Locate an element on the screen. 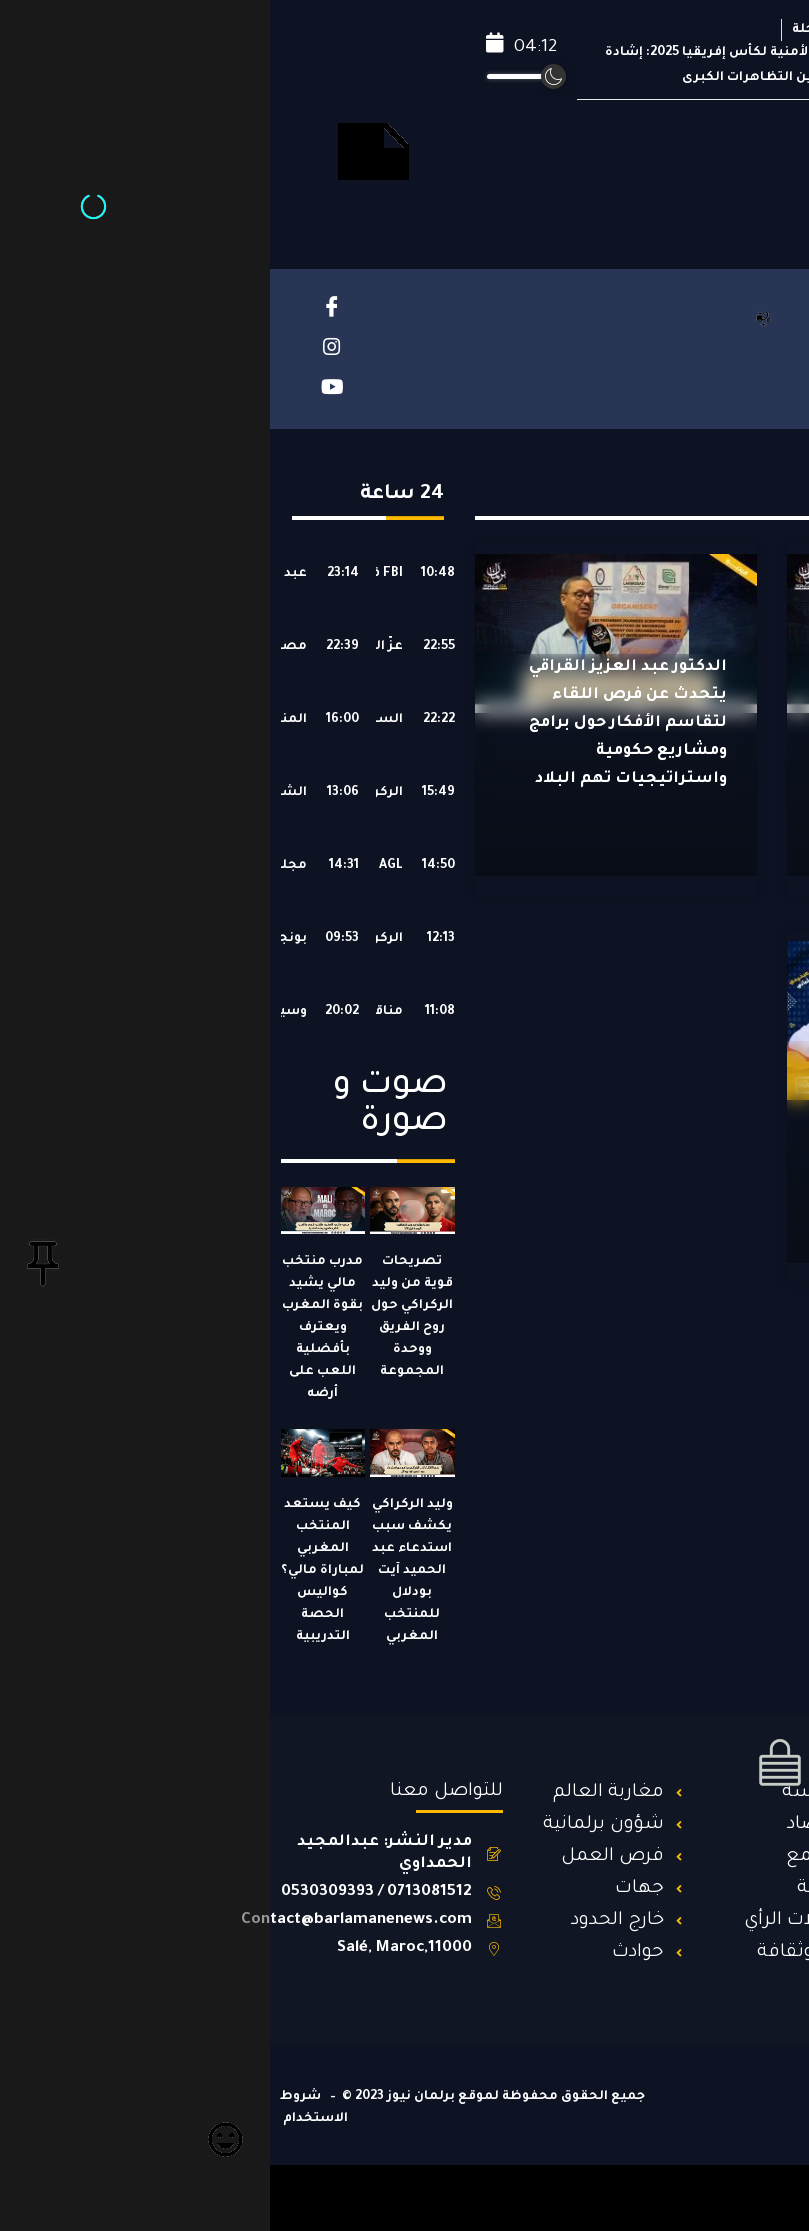 This screenshot has width=809, height=2231. create a new note is located at coordinates (373, 151).